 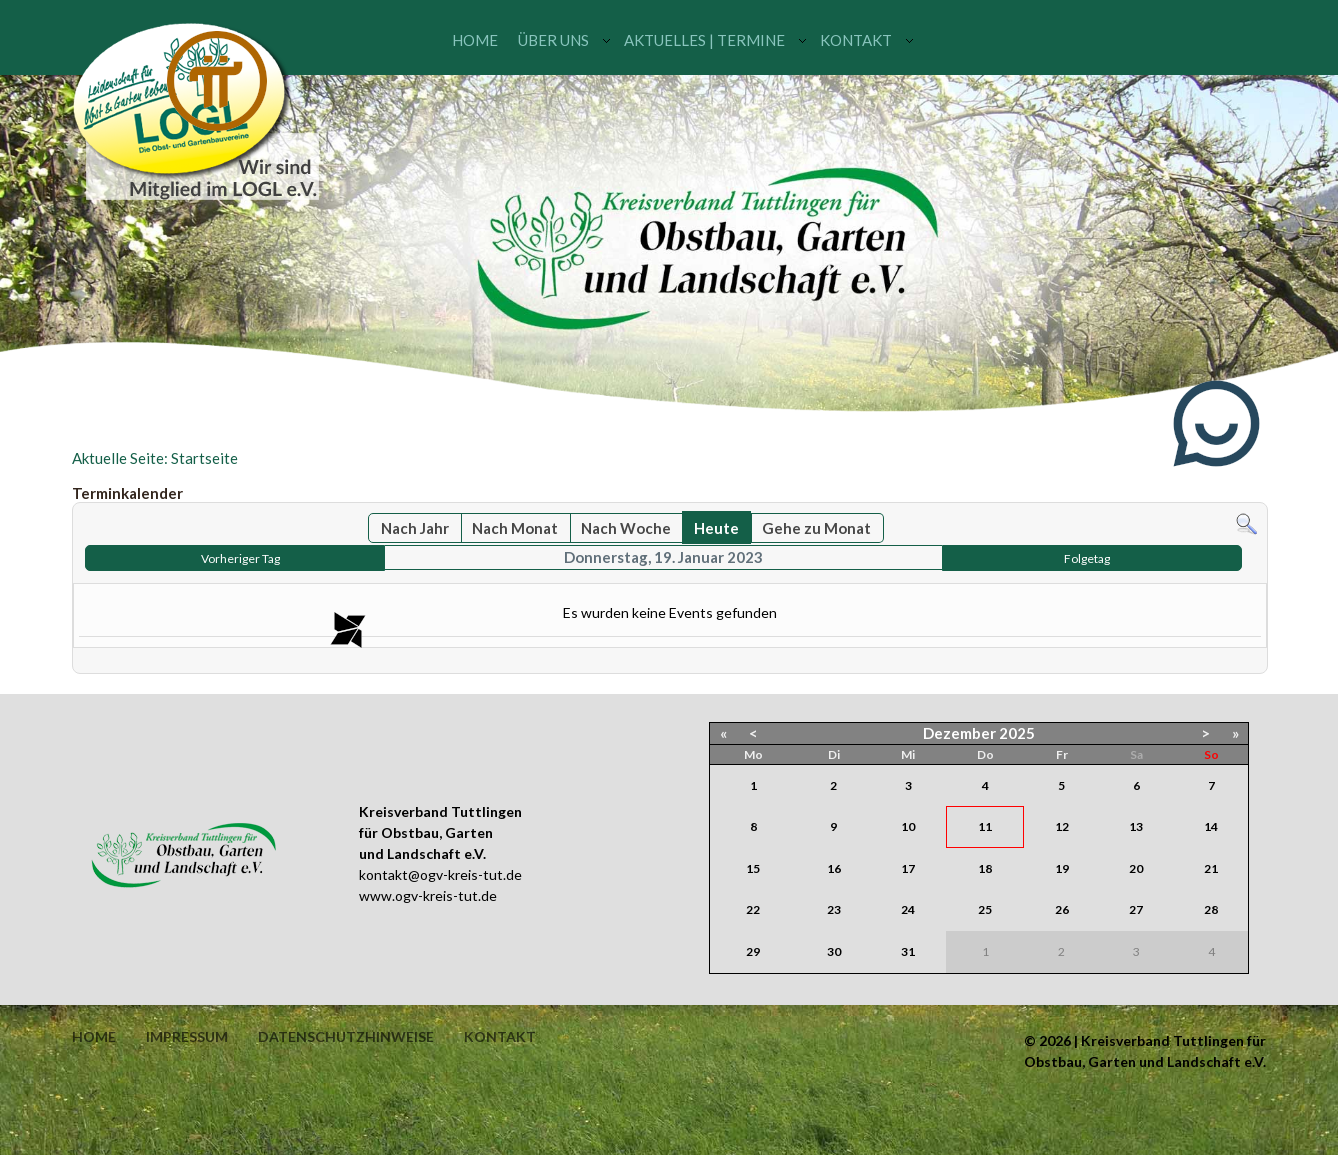 I want to click on open chat or messaging feature, so click(x=1216, y=423).